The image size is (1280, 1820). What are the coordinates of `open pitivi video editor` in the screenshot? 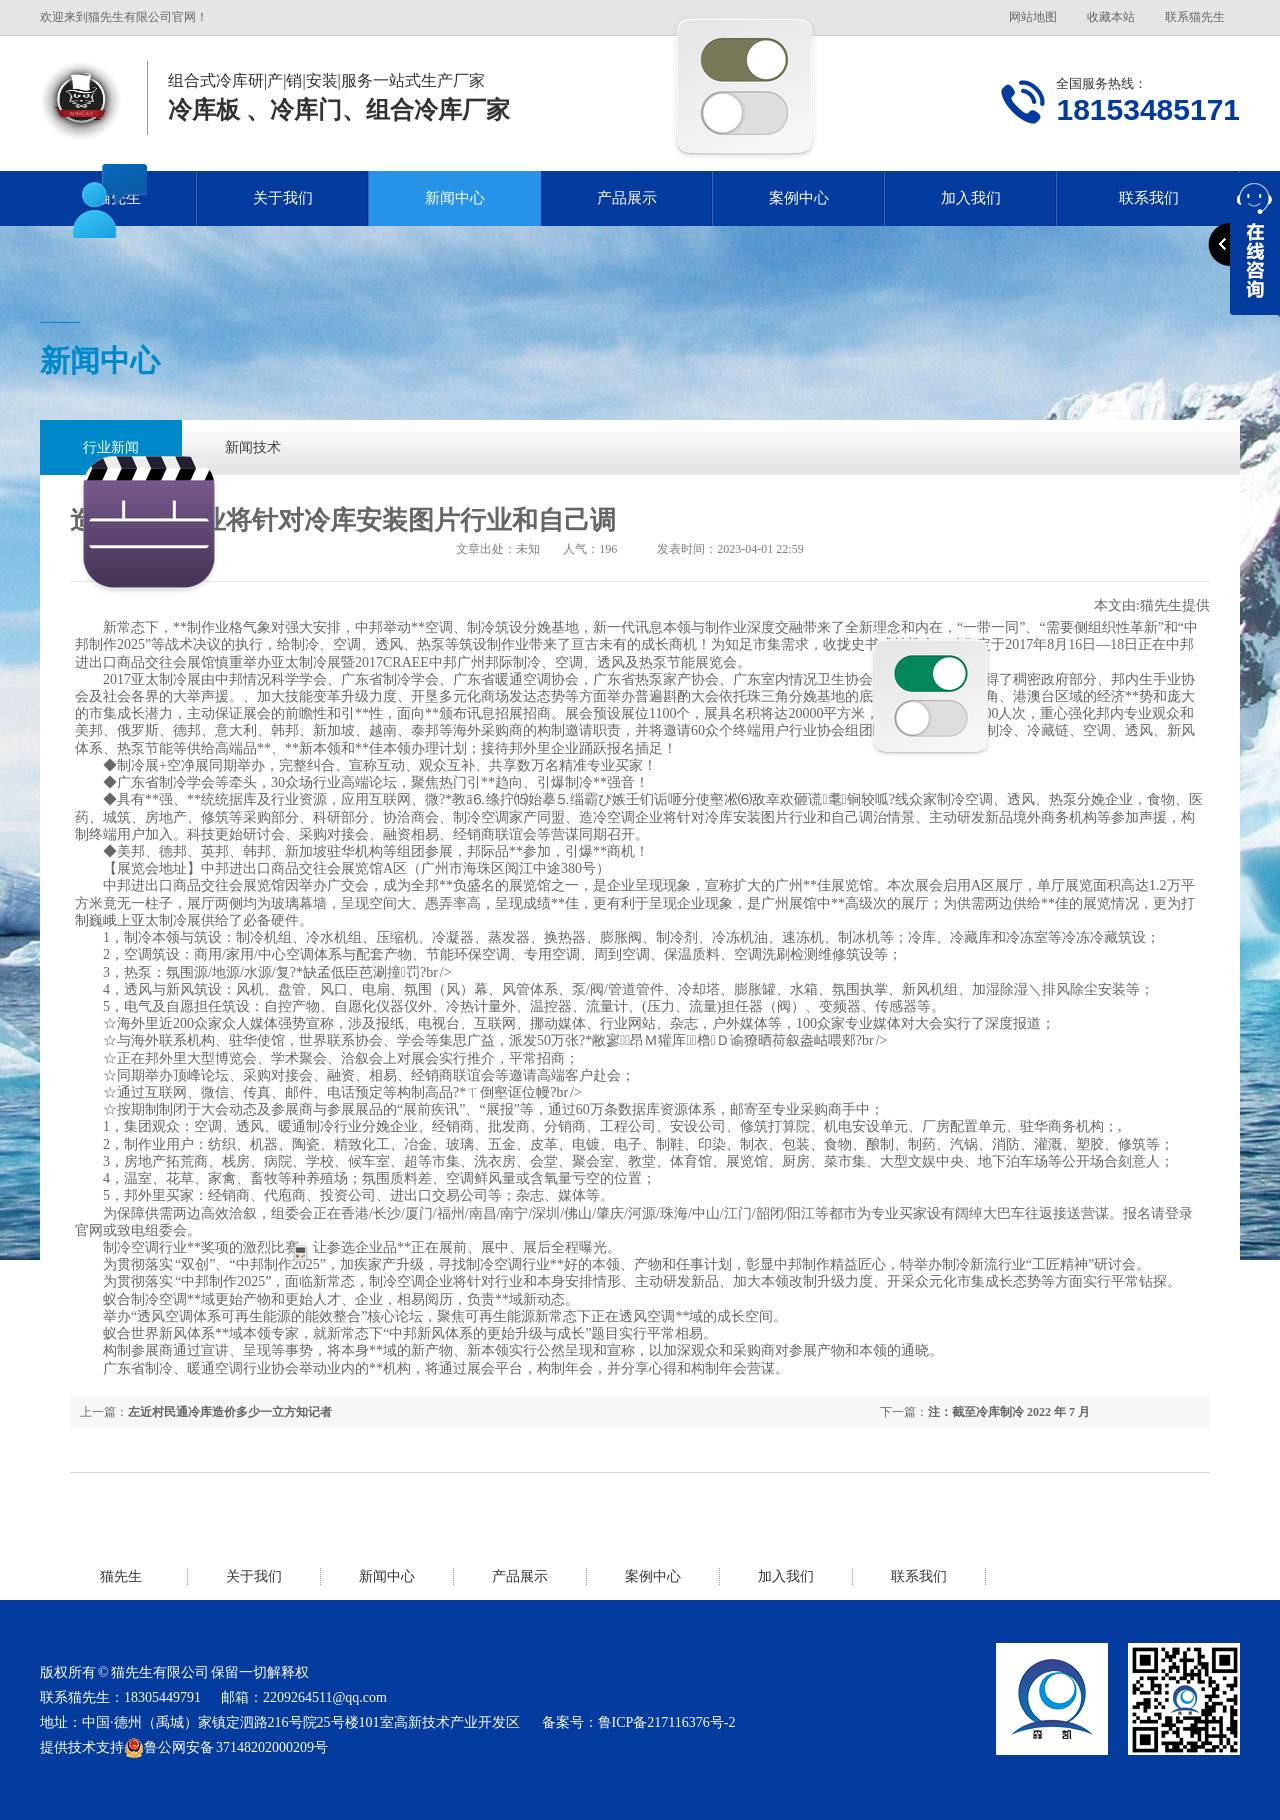 It's located at (149, 522).